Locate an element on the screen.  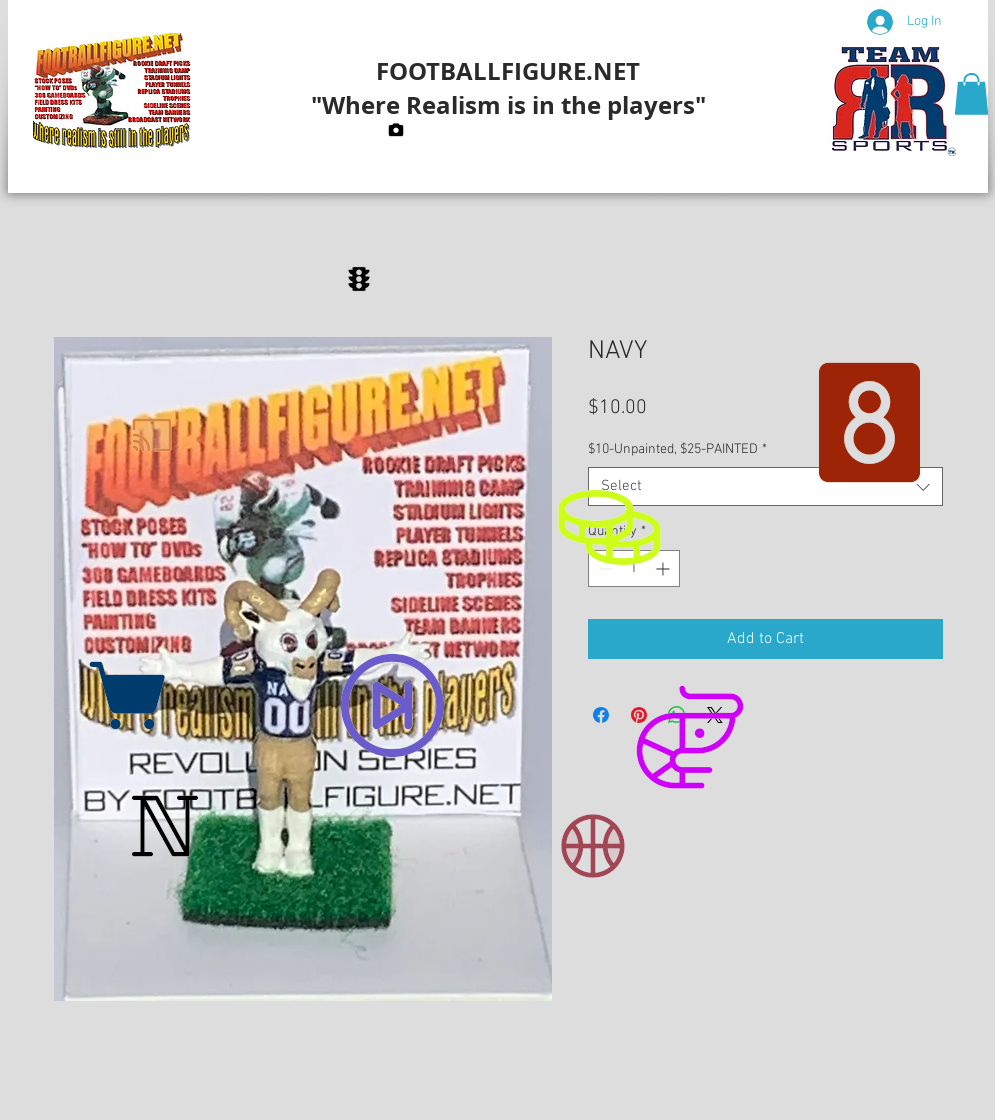
access sports or basketball-related content is located at coordinates (593, 846).